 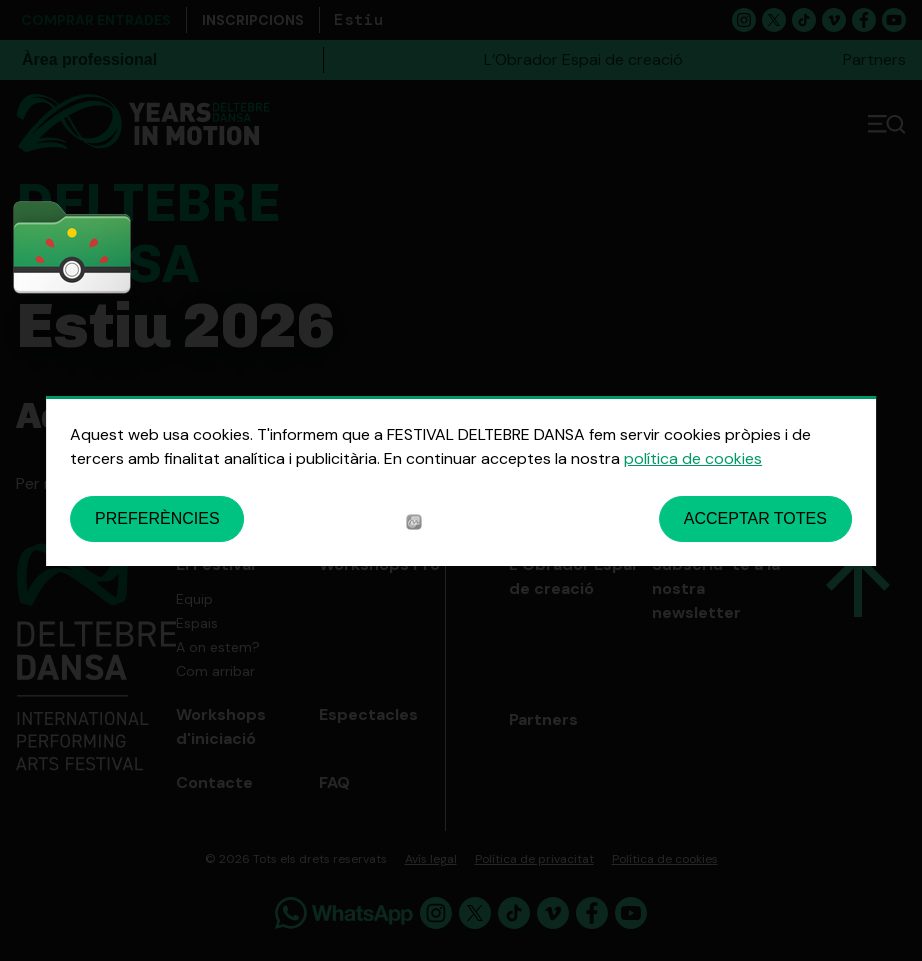 I want to click on open pokémon friend ball themed folder, so click(x=71, y=250).